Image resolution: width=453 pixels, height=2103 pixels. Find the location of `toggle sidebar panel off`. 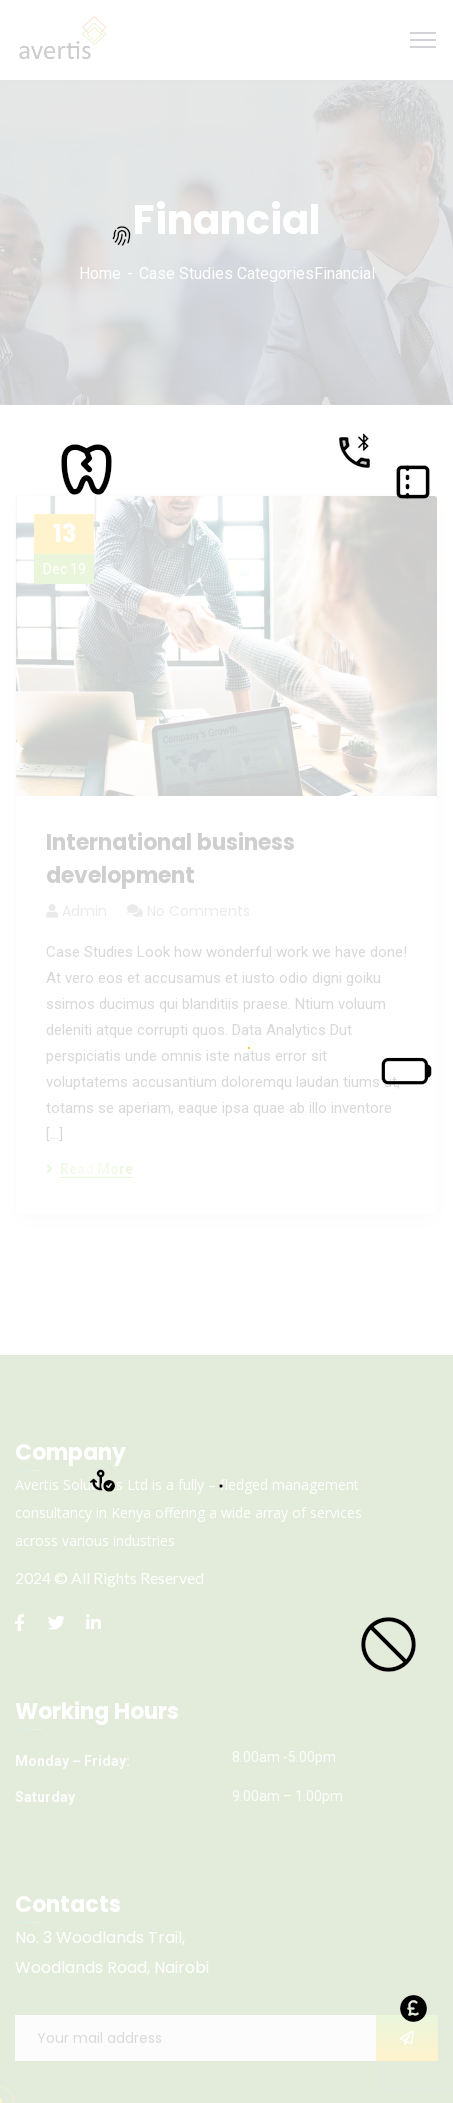

toggle sidebar panel off is located at coordinates (413, 482).